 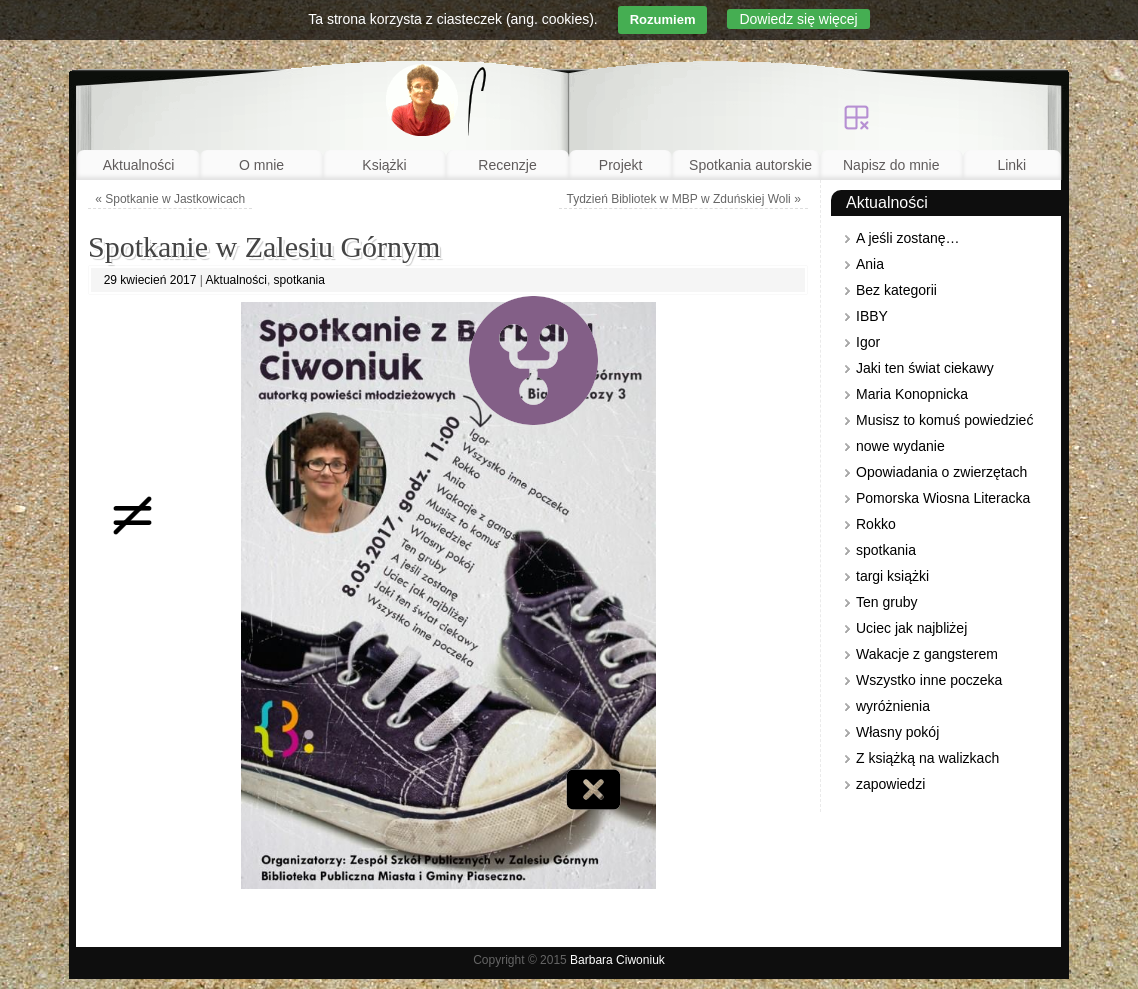 What do you see at coordinates (593, 789) in the screenshot?
I see `close or dismiss a modal window` at bounding box center [593, 789].